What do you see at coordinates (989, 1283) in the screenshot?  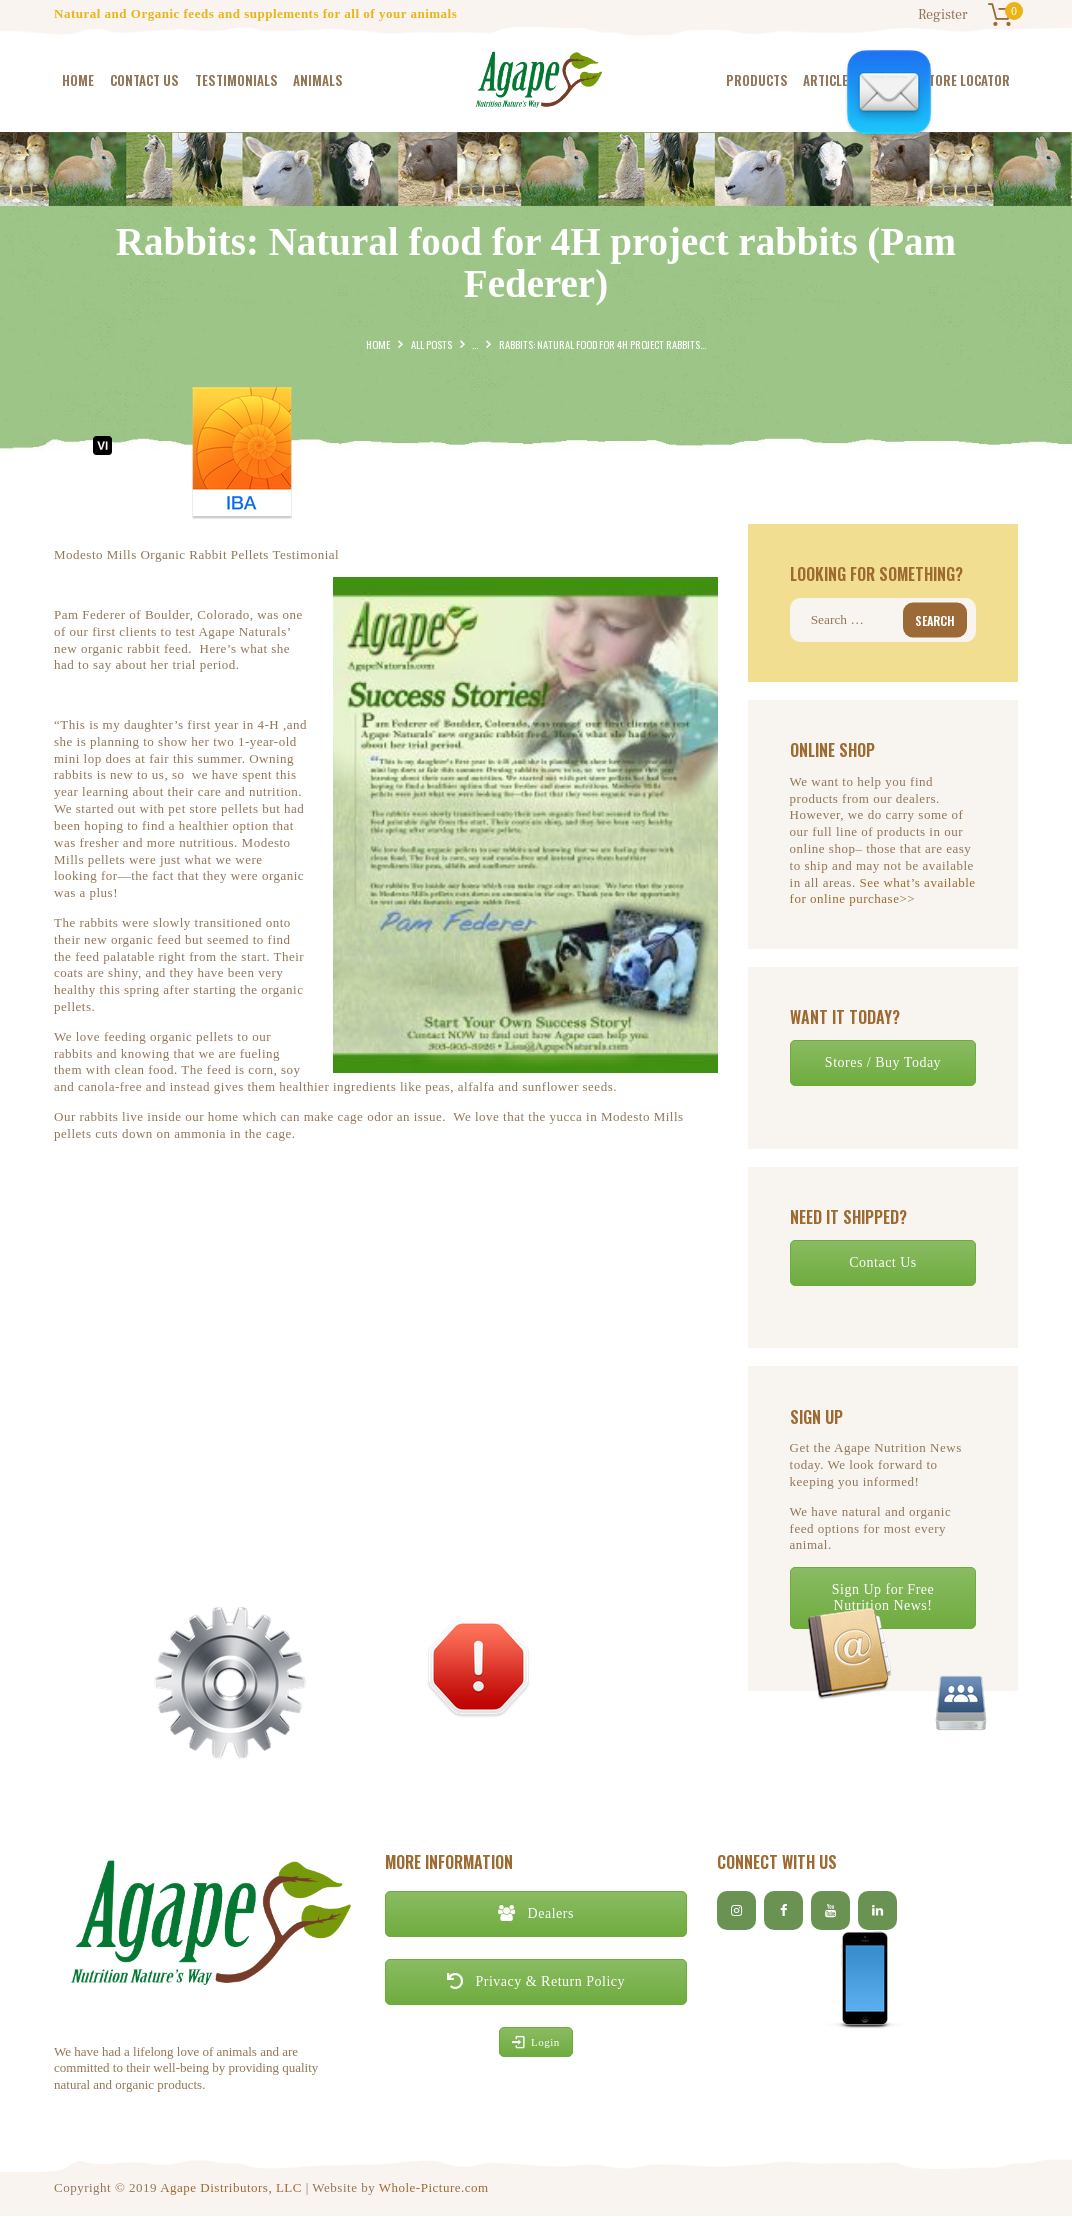 I see `bluetooth device or connection indicator` at bounding box center [989, 1283].